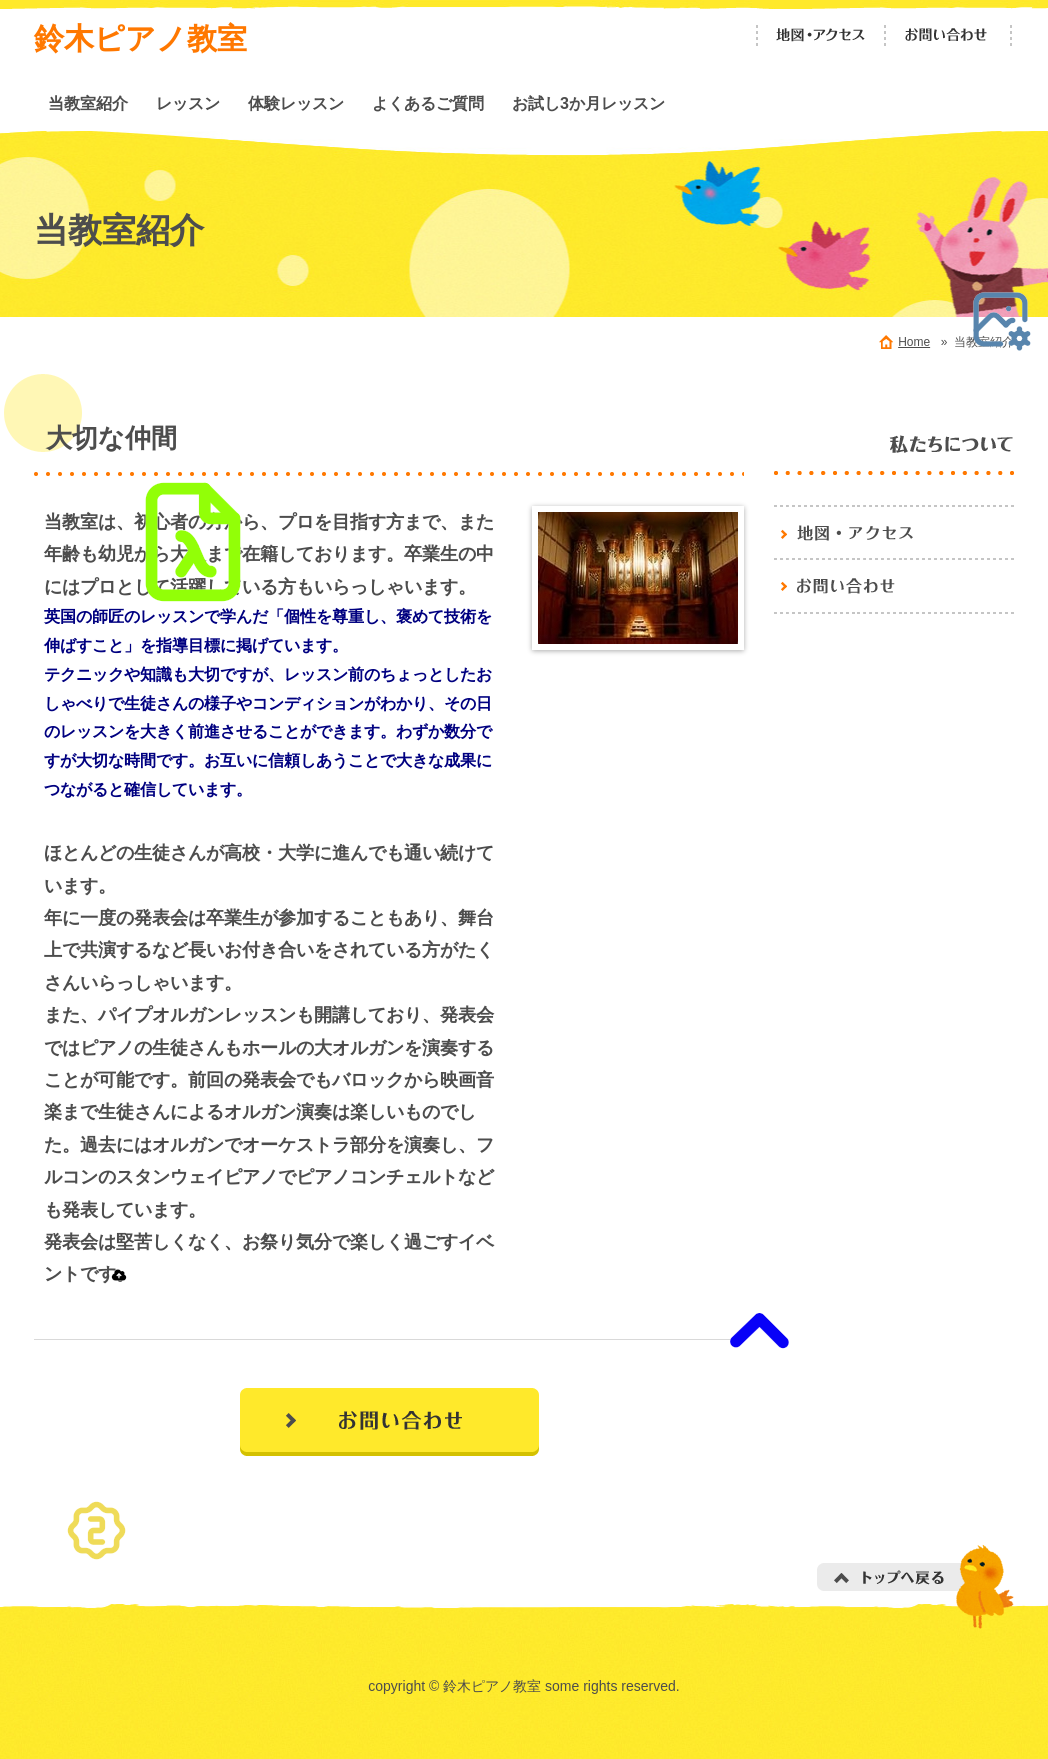 Image resolution: width=1048 pixels, height=1759 pixels. I want to click on upload a file to the cloud, so click(119, 1275).